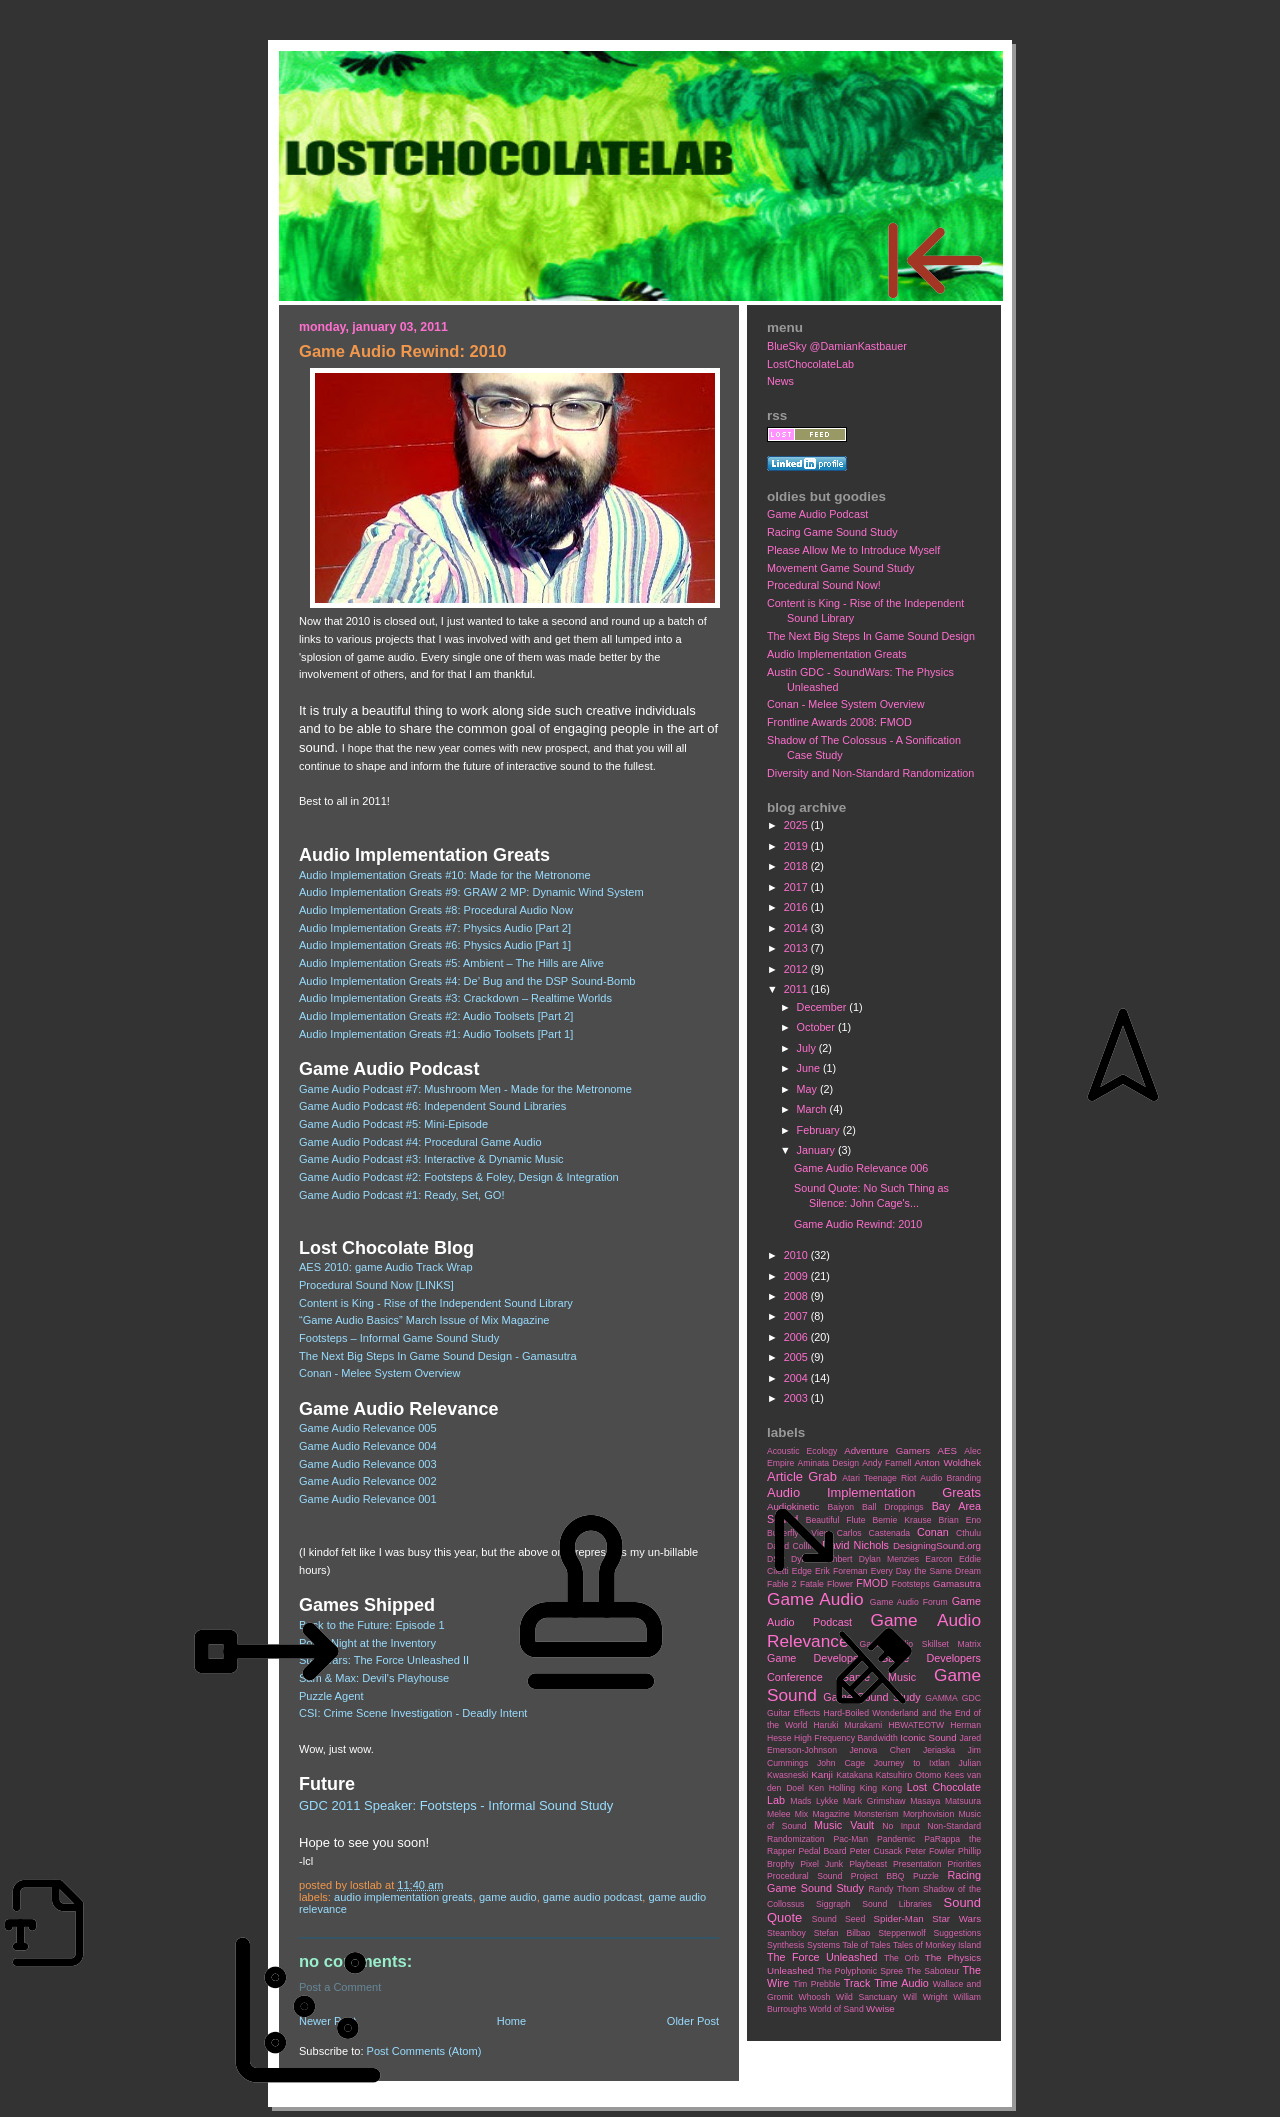  What do you see at coordinates (872, 1667) in the screenshot?
I see `editing is disabled` at bounding box center [872, 1667].